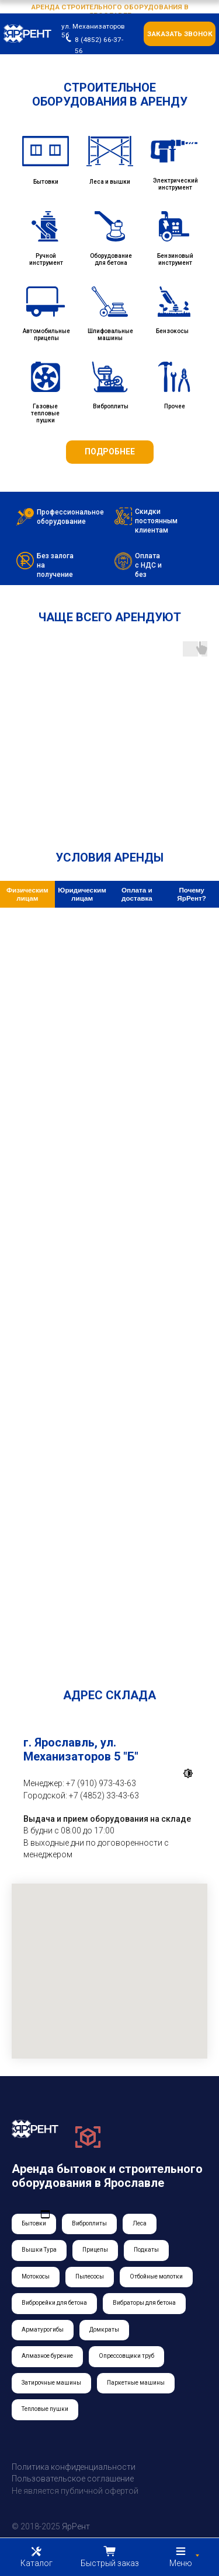 This screenshot has width=219, height=2576. I want to click on scan or capture a 3D object, so click(88, 2137).